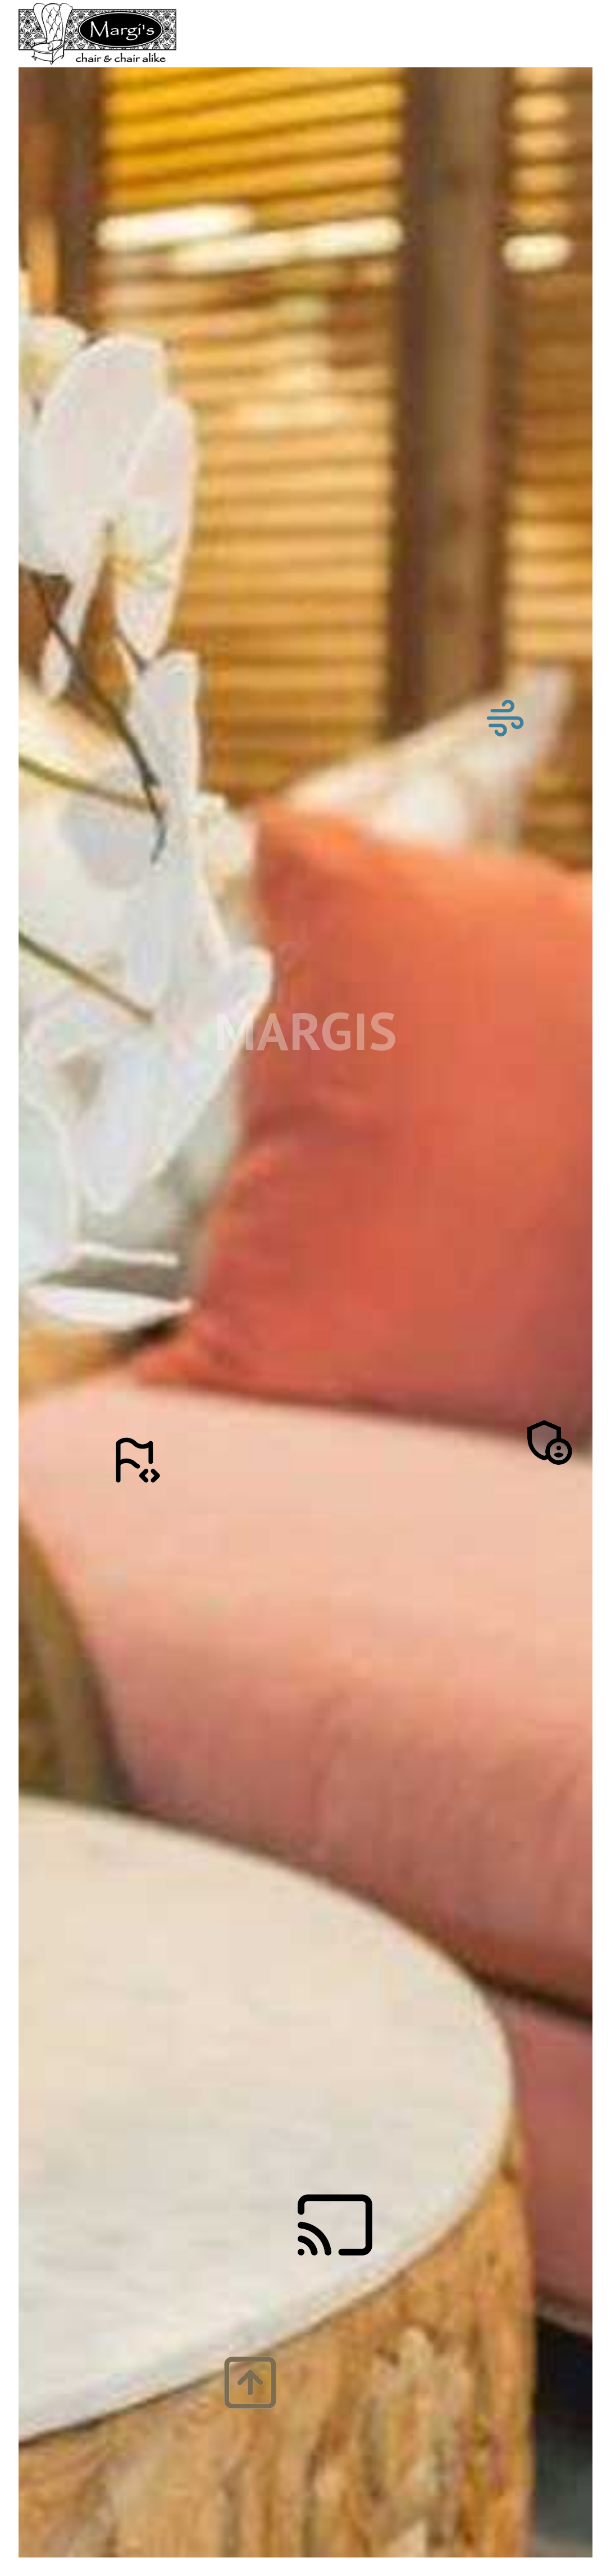 This screenshot has width=611, height=2576. What do you see at coordinates (548, 1440) in the screenshot?
I see `access admin panel settings` at bounding box center [548, 1440].